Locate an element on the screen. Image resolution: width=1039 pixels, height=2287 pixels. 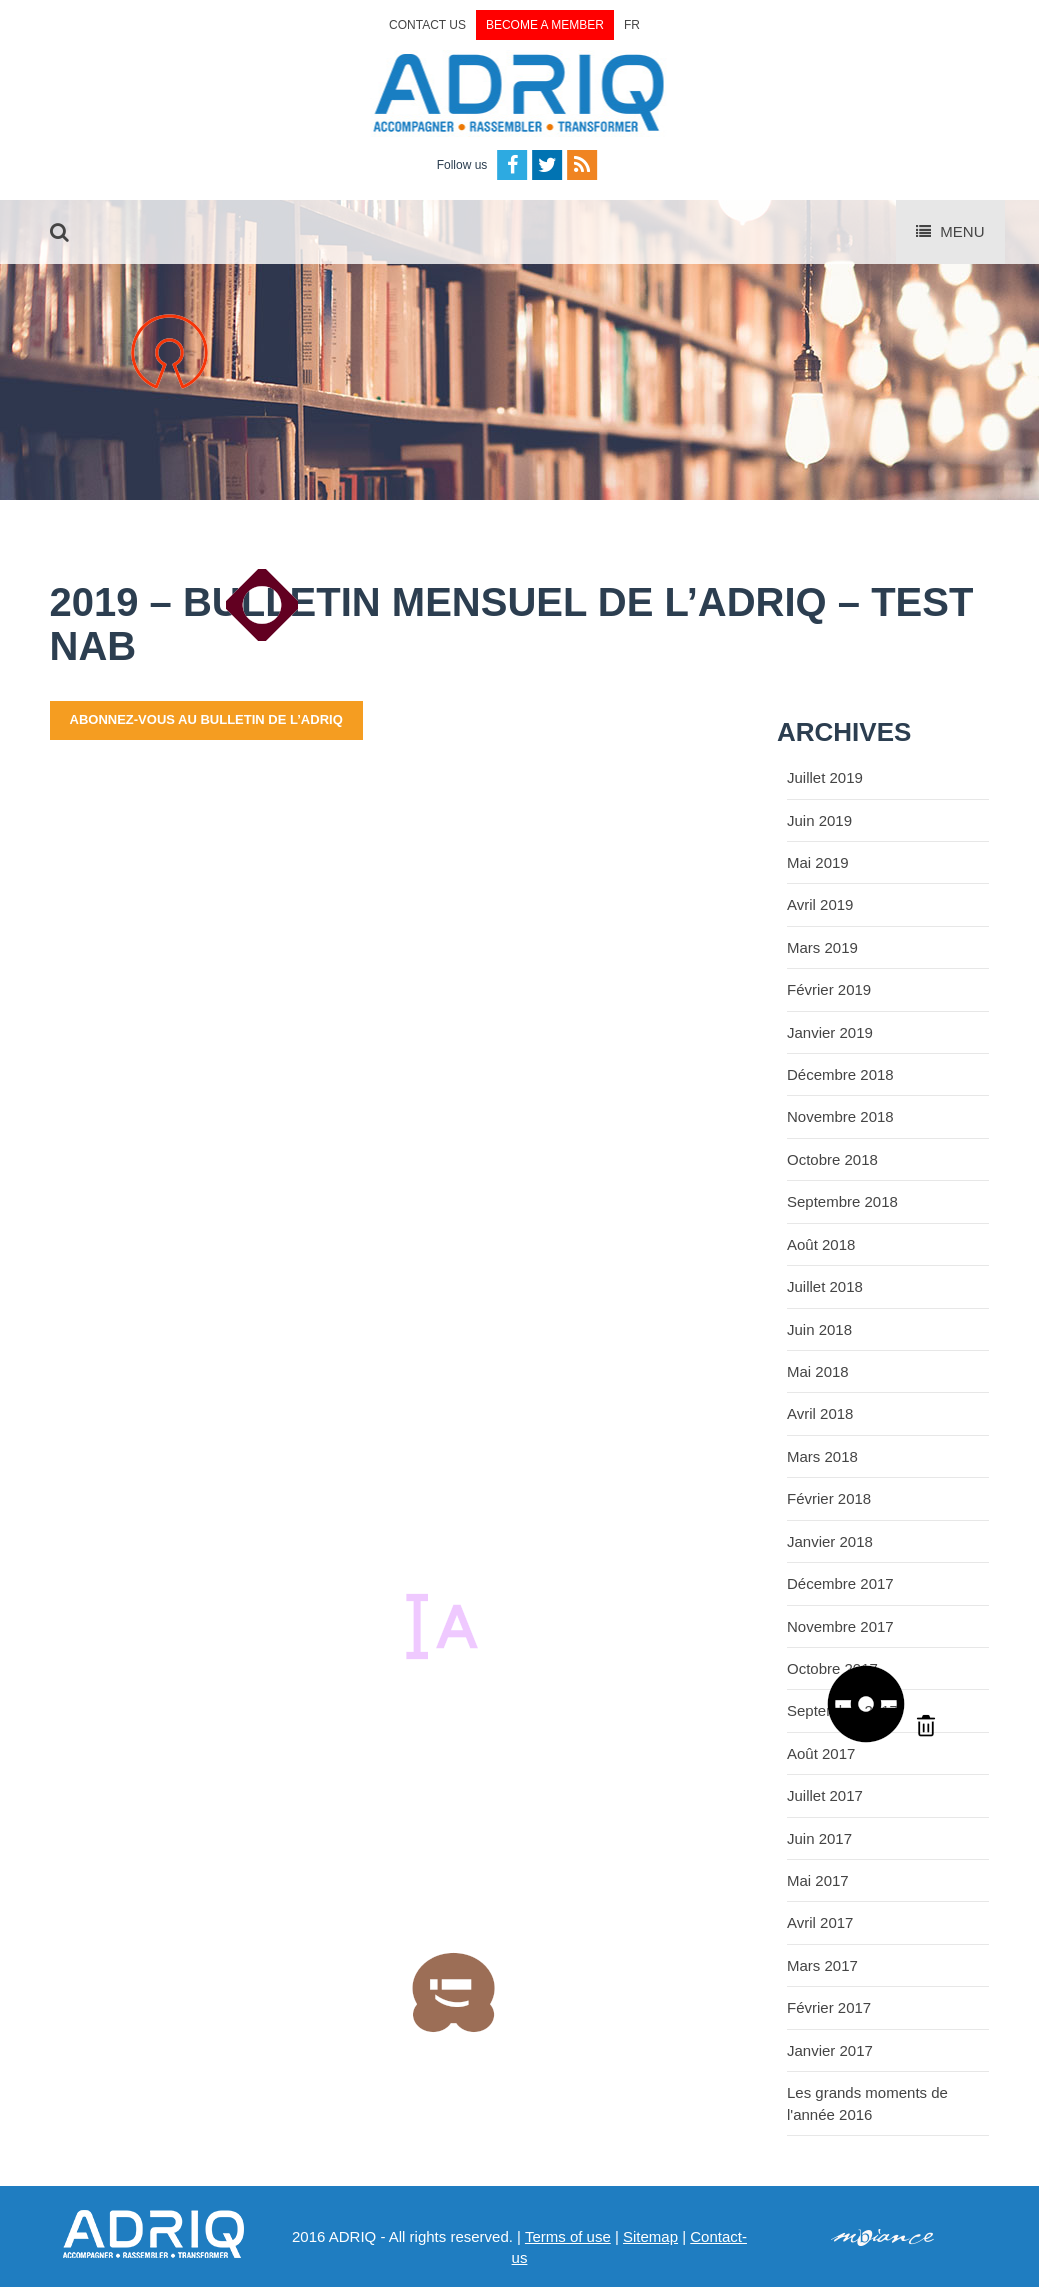
gradienter app logo is located at coordinates (866, 1704).